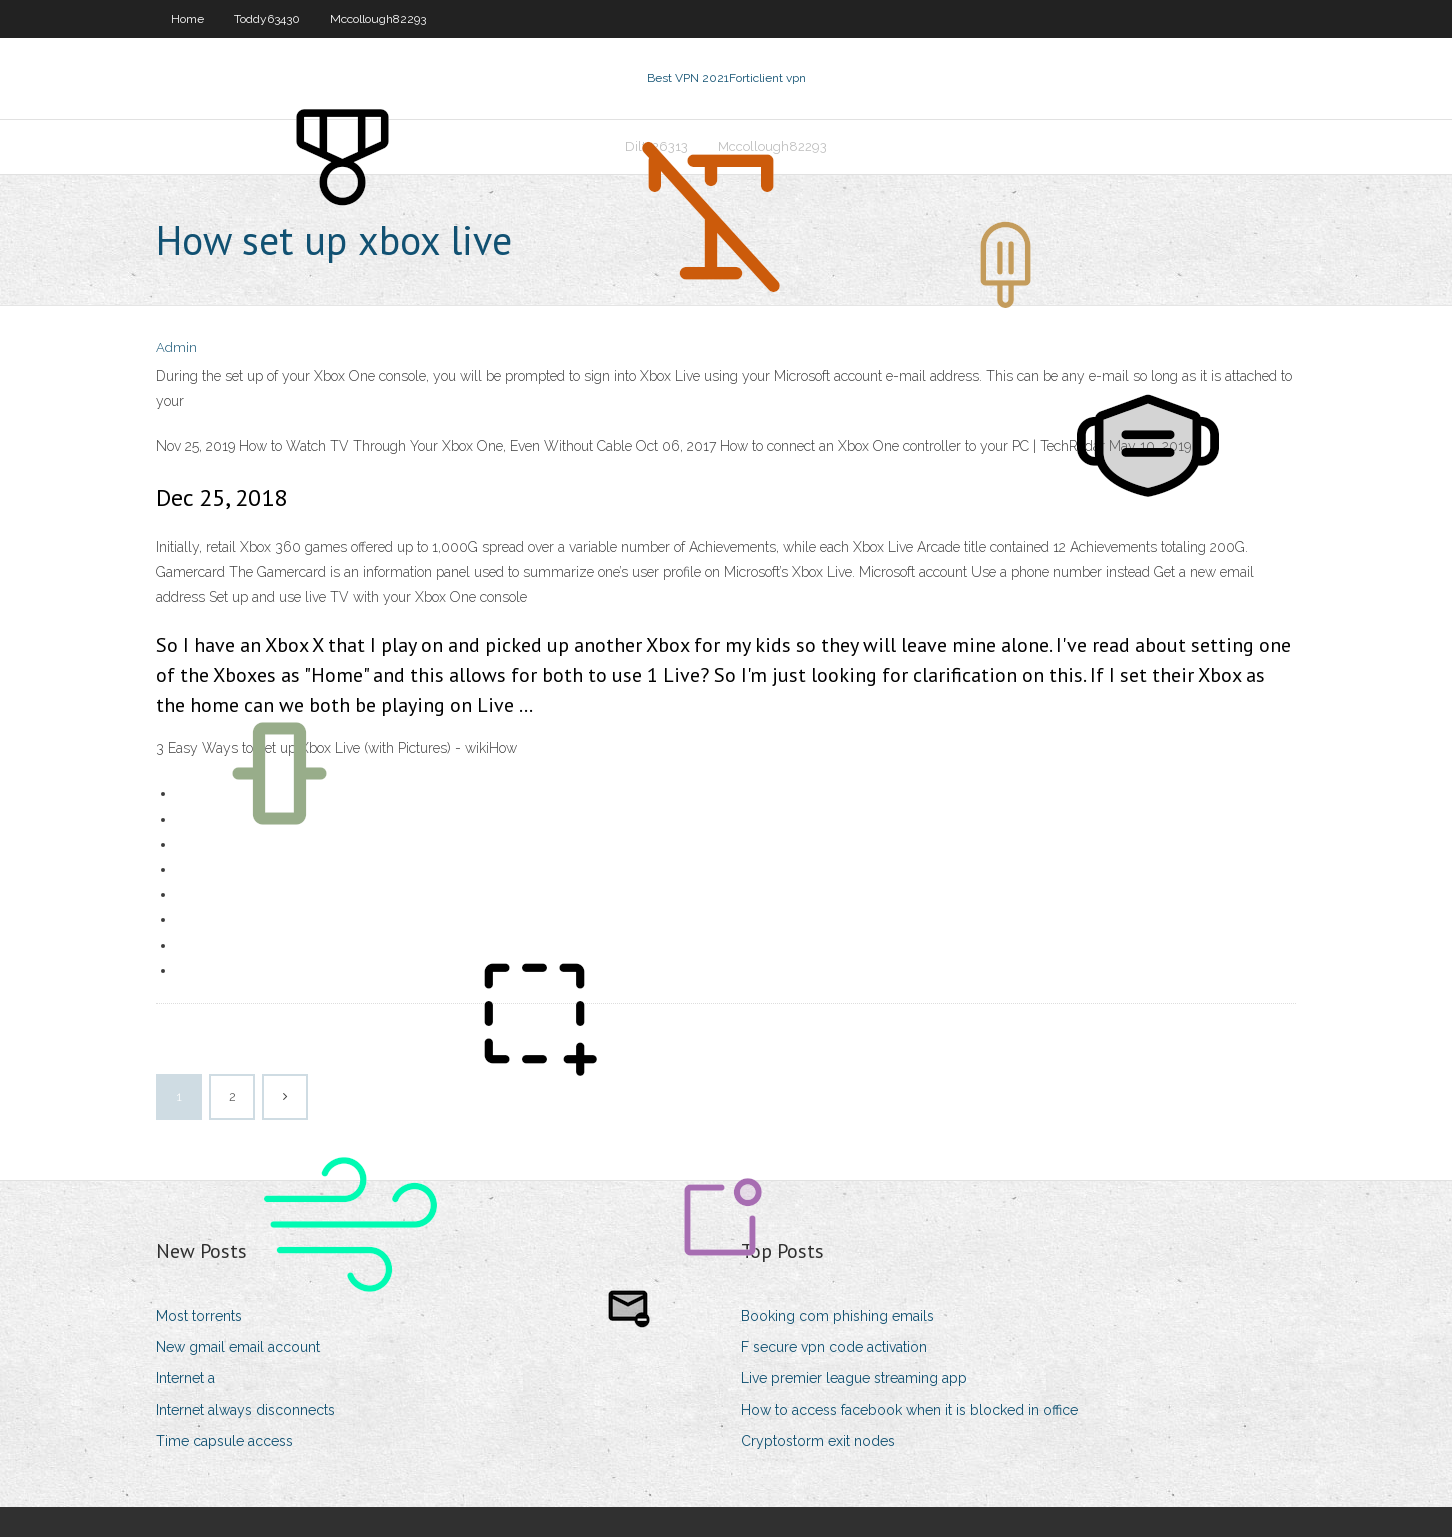 The width and height of the screenshot is (1452, 1537). I want to click on add to current selection, so click(534, 1013).